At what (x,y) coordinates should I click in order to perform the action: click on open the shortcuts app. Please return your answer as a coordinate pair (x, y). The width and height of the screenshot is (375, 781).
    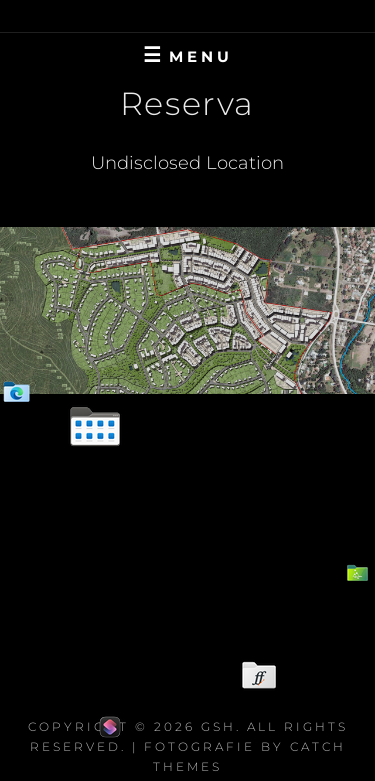
    Looking at the image, I should click on (110, 727).